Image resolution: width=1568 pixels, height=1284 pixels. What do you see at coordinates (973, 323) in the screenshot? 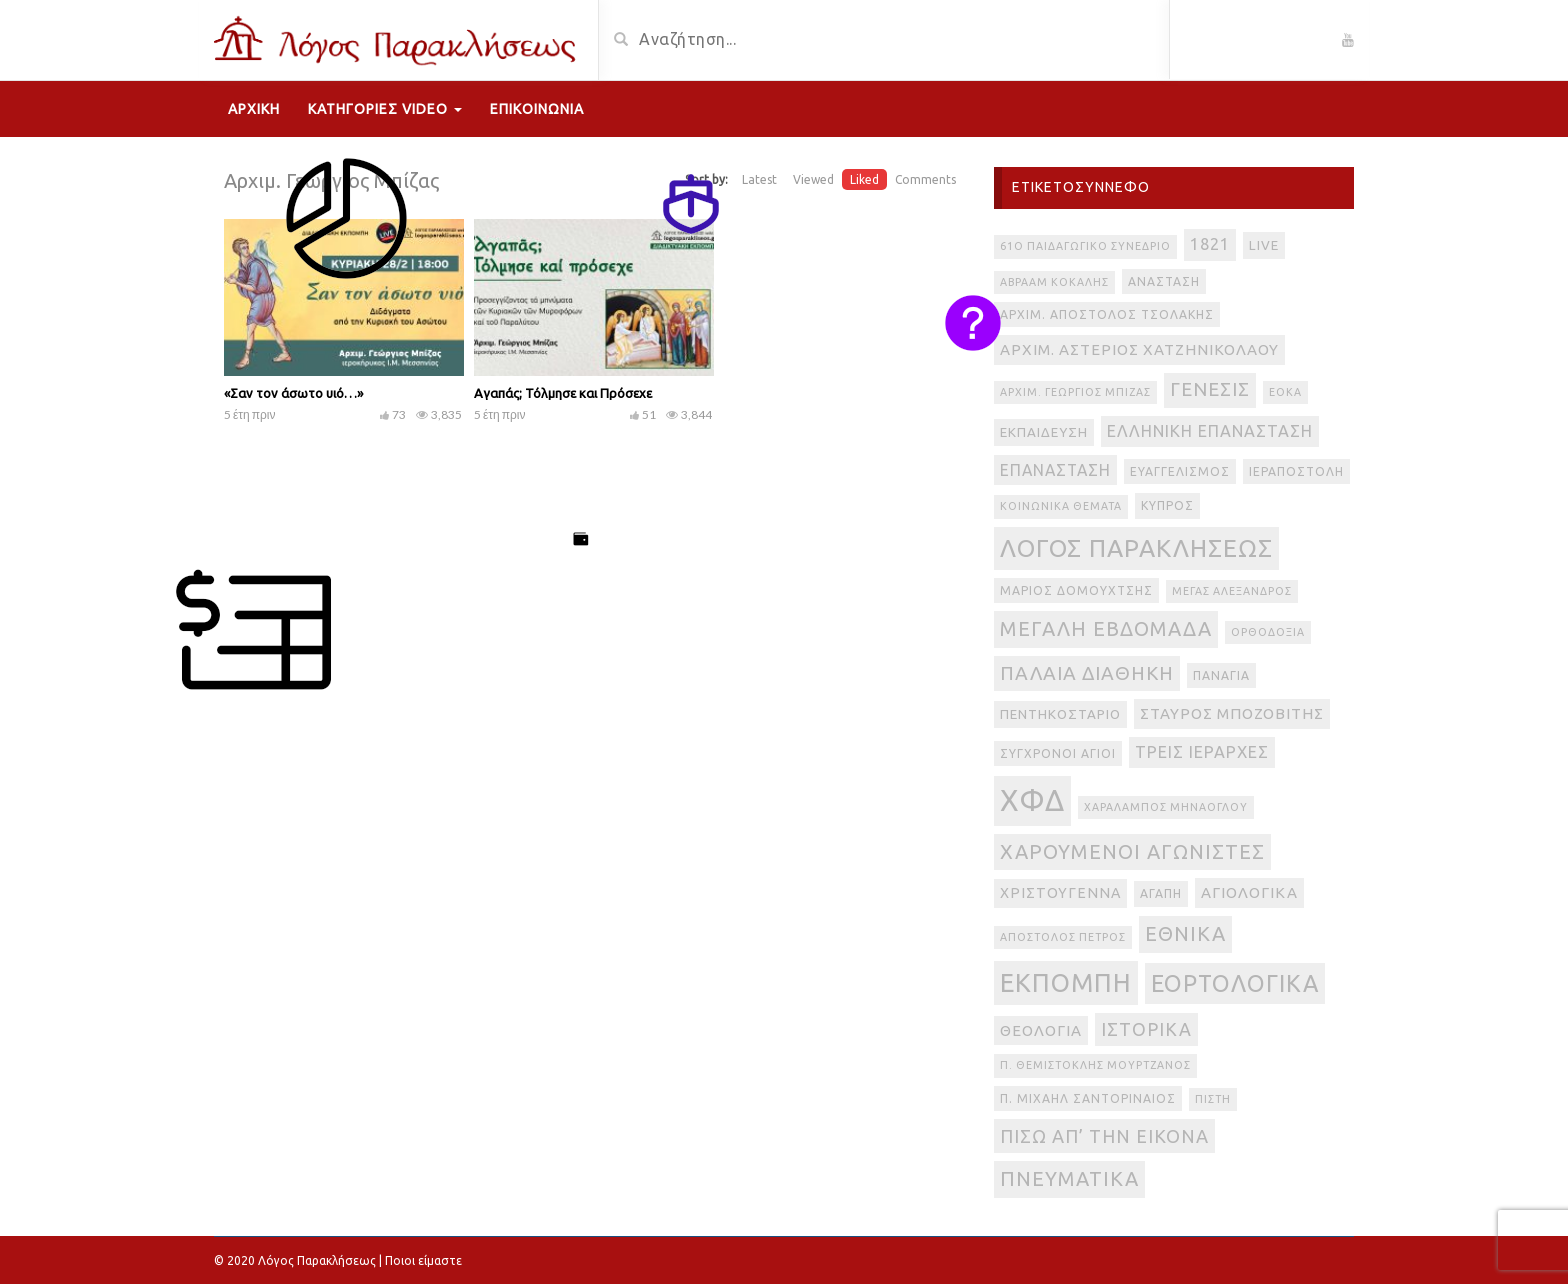
I see `access help or support` at bounding box center [973, 323].